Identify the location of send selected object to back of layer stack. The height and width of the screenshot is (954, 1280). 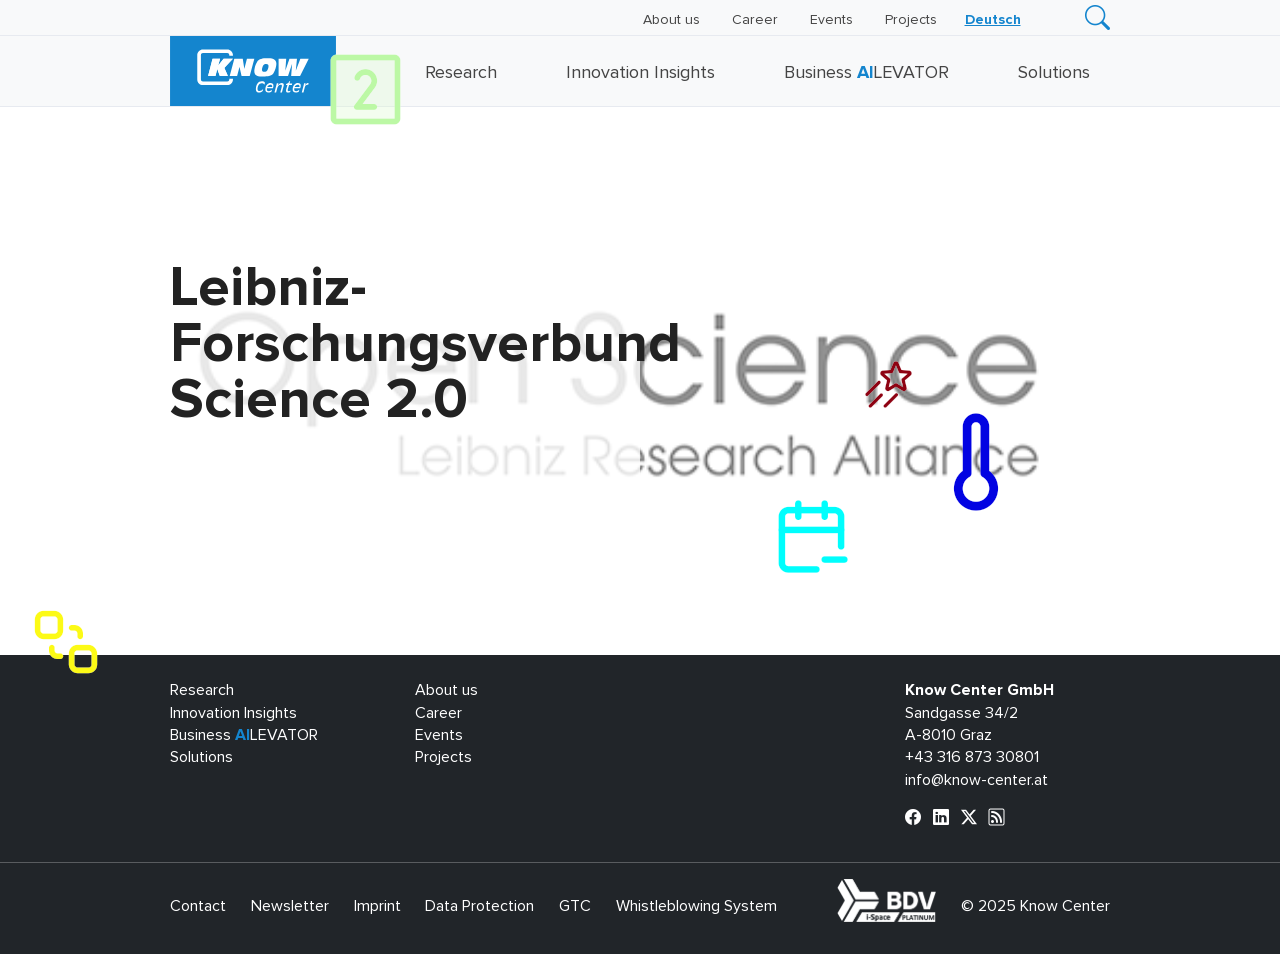
(66, 642).